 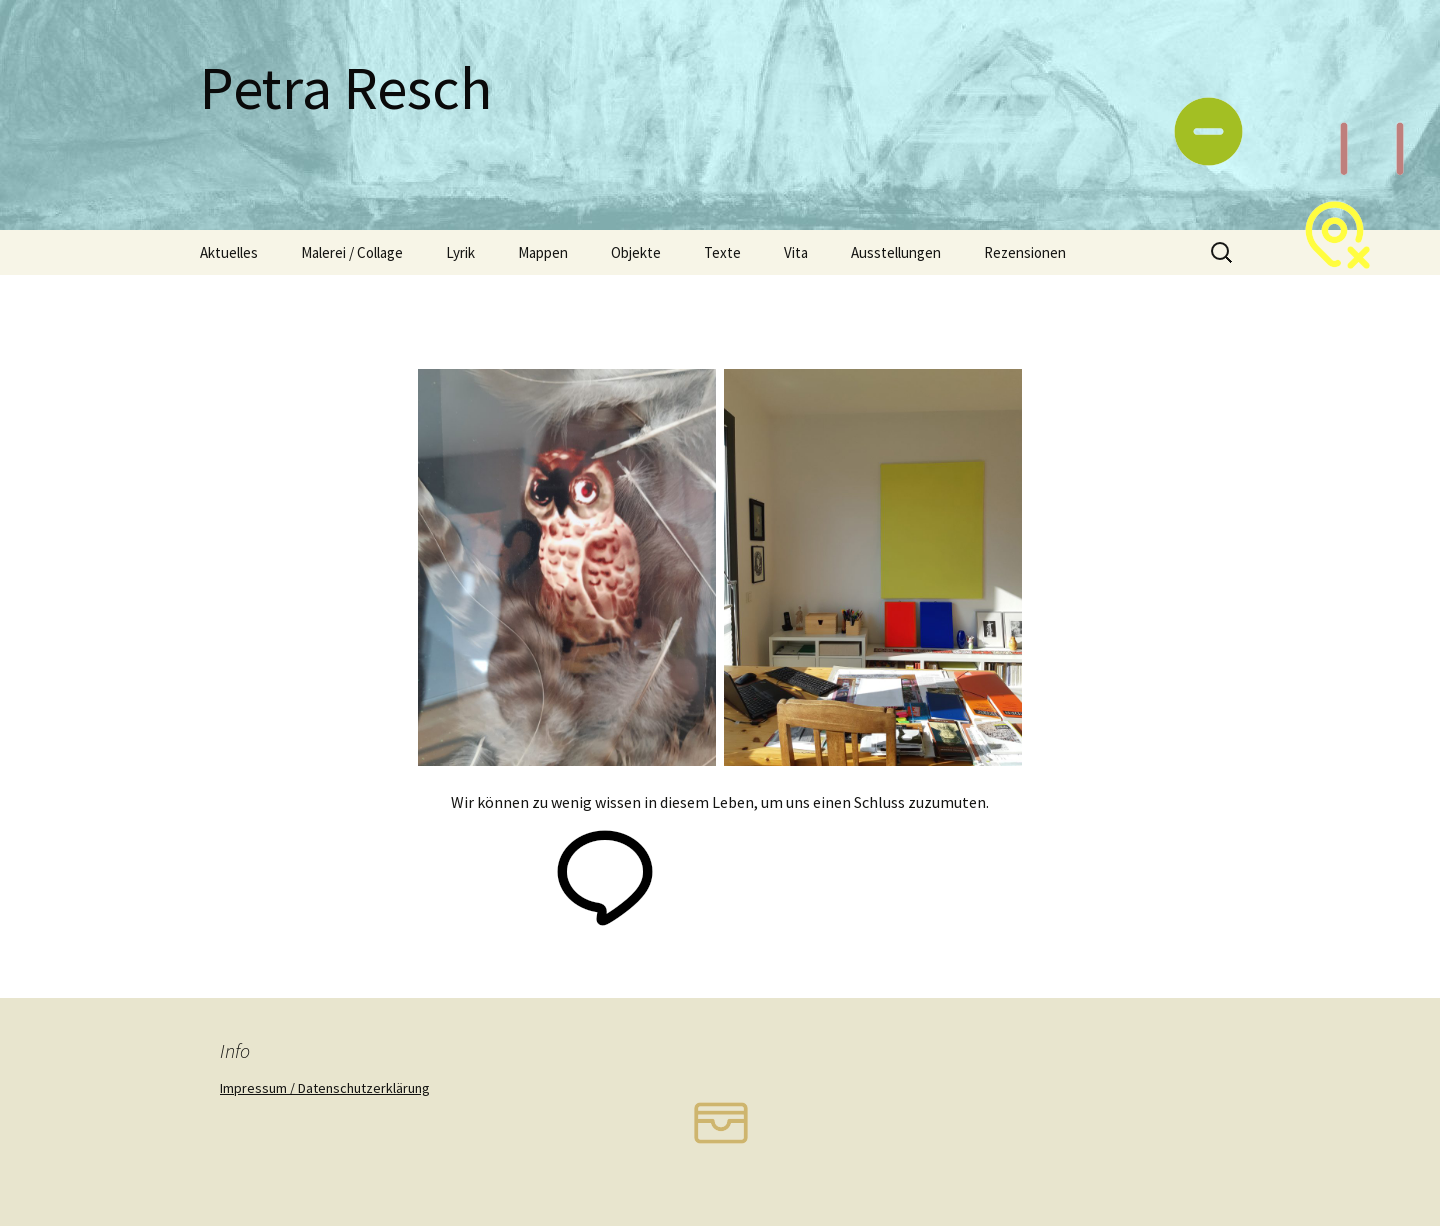 I want to click on open LINE messaging app, so click(x=605, y=878).